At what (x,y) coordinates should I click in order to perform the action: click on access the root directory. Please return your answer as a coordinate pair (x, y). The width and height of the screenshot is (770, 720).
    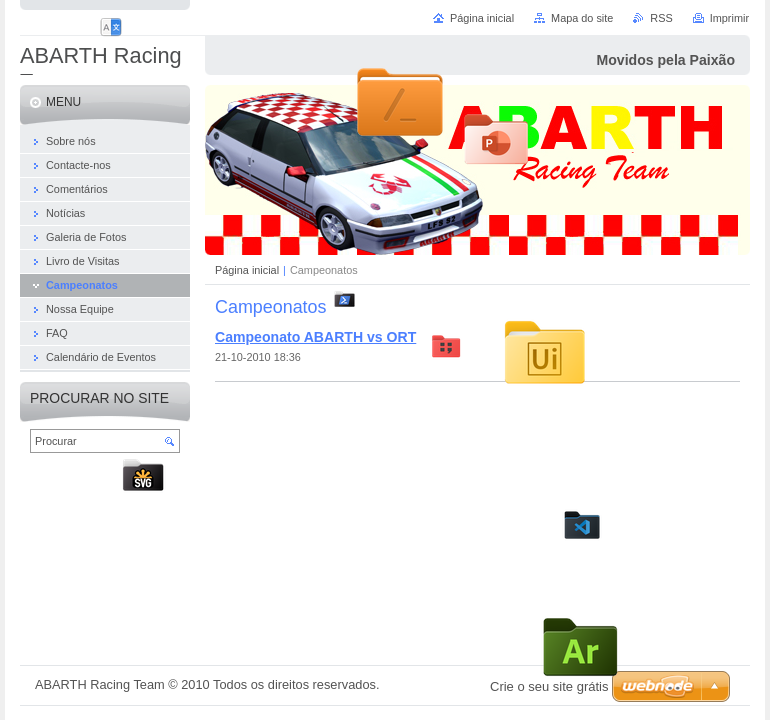
    Looking at the image, I should click on (400, 102).